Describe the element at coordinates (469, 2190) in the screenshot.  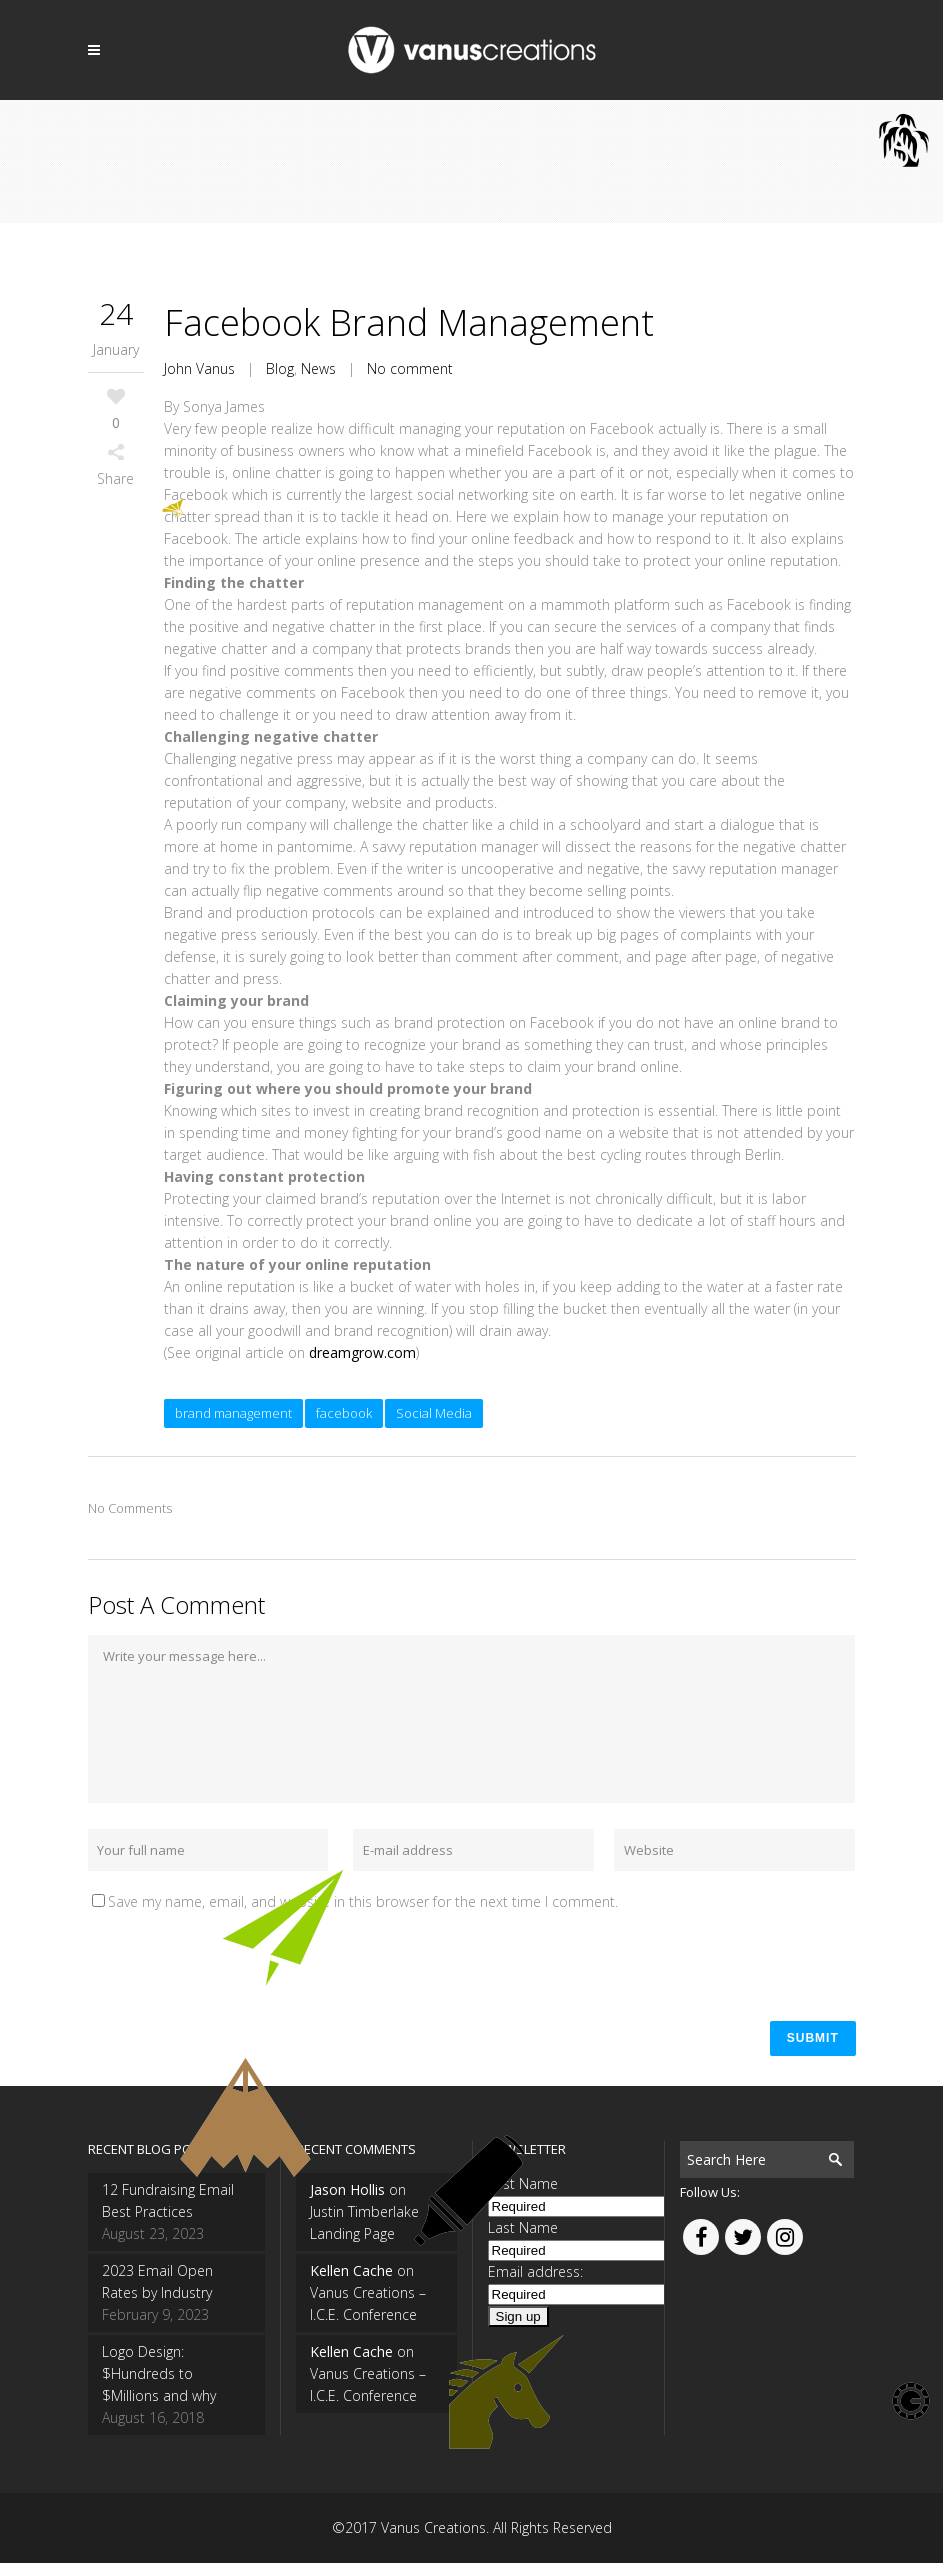
I see `highlight or mark important text` at that location.